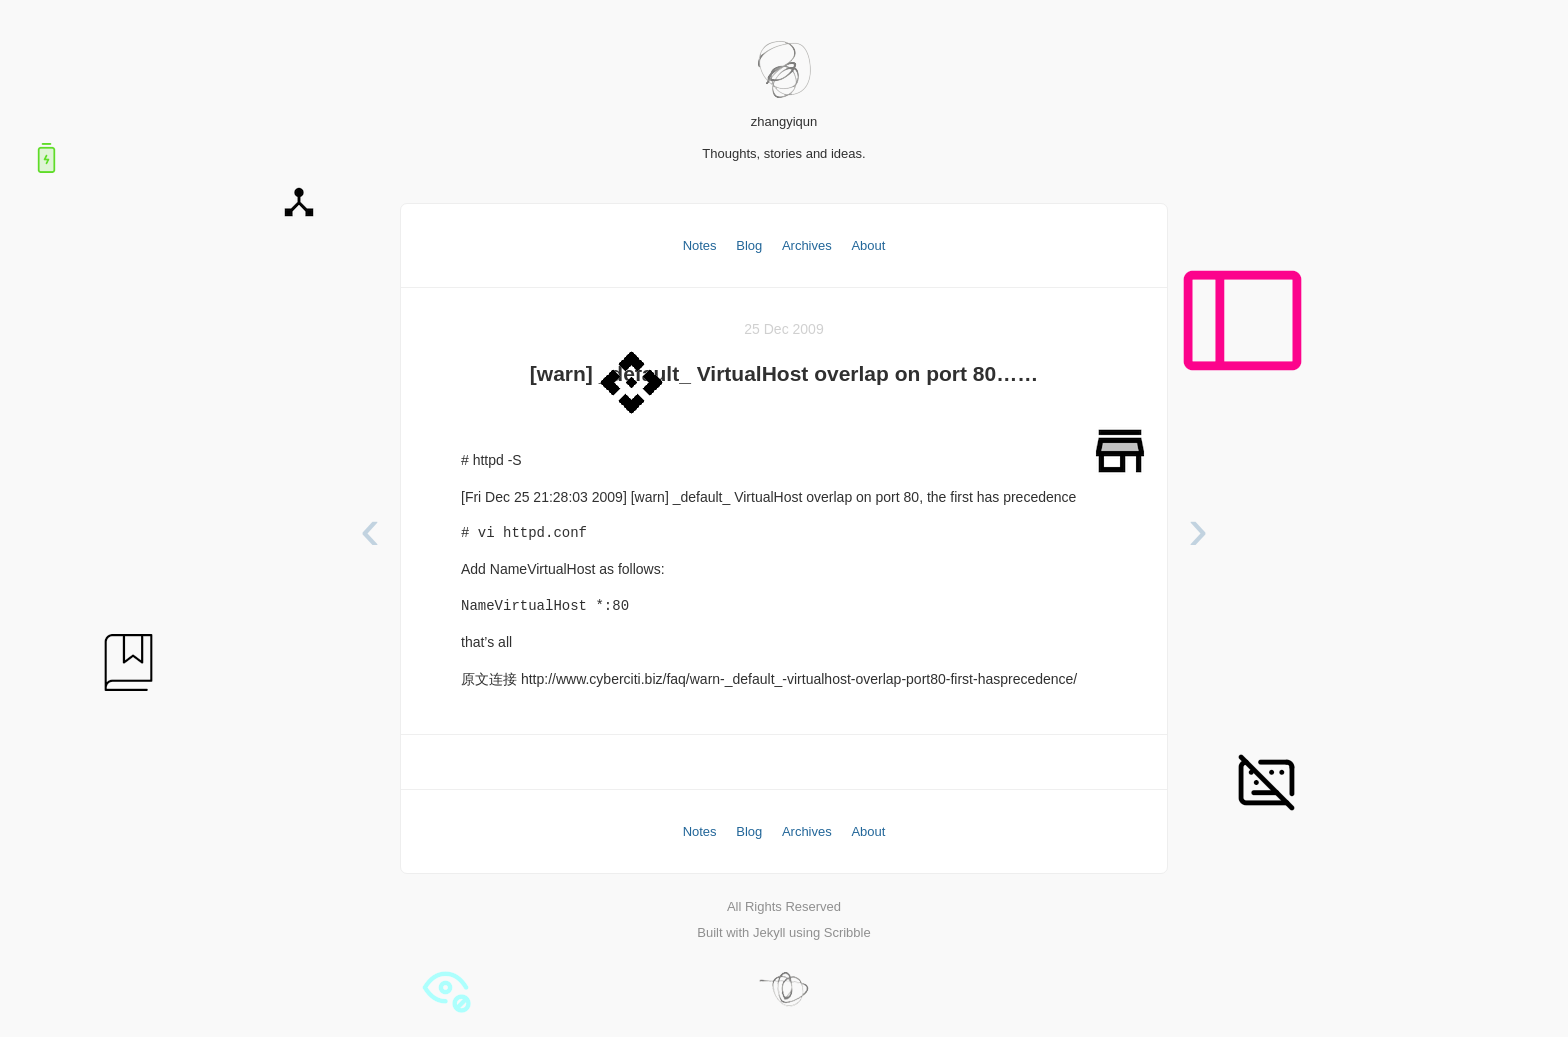 Image resolution: width=1568 pixels, height=1037 pixels. Describe the element at coordinates (445, 987) in the screenshot. I see `disable visibility or hide content` at that location.